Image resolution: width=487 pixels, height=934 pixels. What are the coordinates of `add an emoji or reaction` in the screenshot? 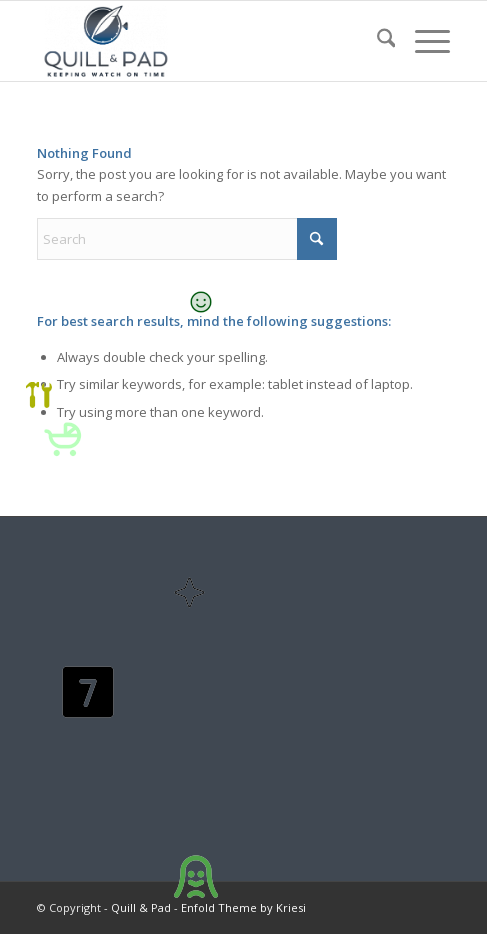 It's located at (201, 302).